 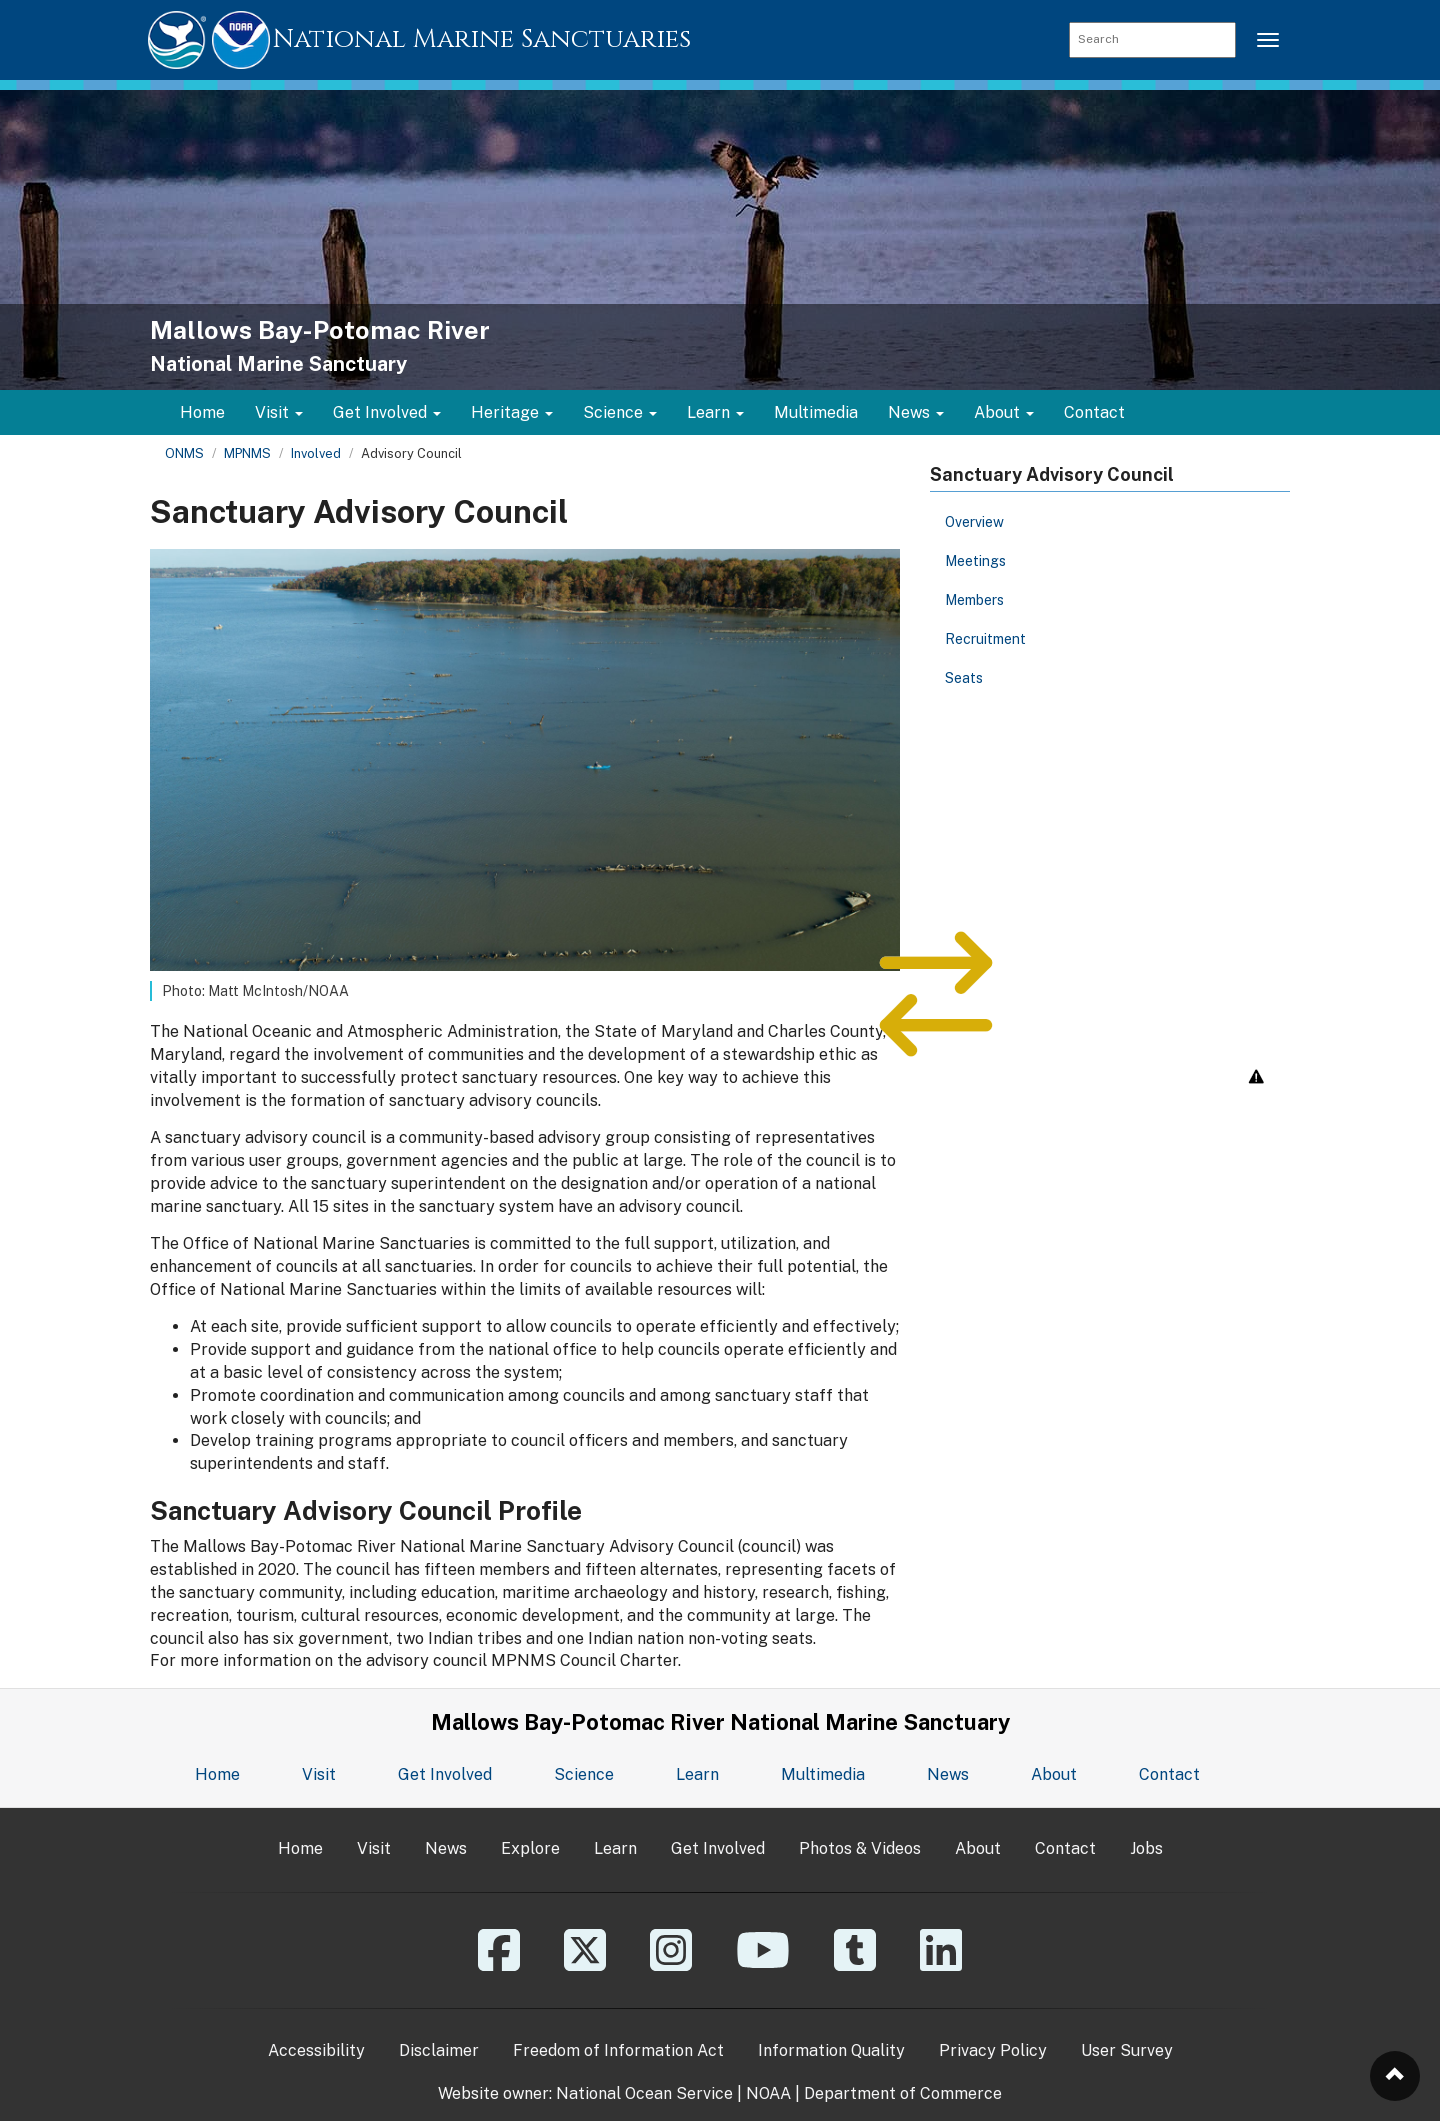 What do you see at coordinates (1256, 1076) in the screenshot?
I see `indicates a warning or caution state` at bounding box center [1256, 1076].